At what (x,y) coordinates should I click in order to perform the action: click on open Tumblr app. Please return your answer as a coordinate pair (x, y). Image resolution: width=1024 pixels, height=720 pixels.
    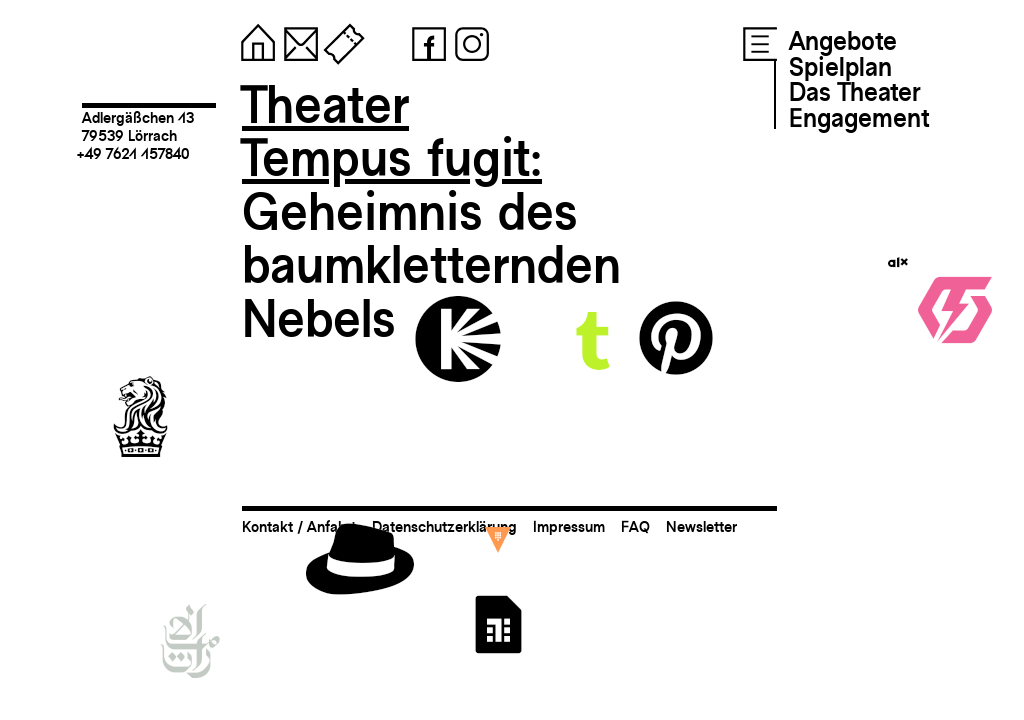
    Looking at the image, I should click on (593, 341).